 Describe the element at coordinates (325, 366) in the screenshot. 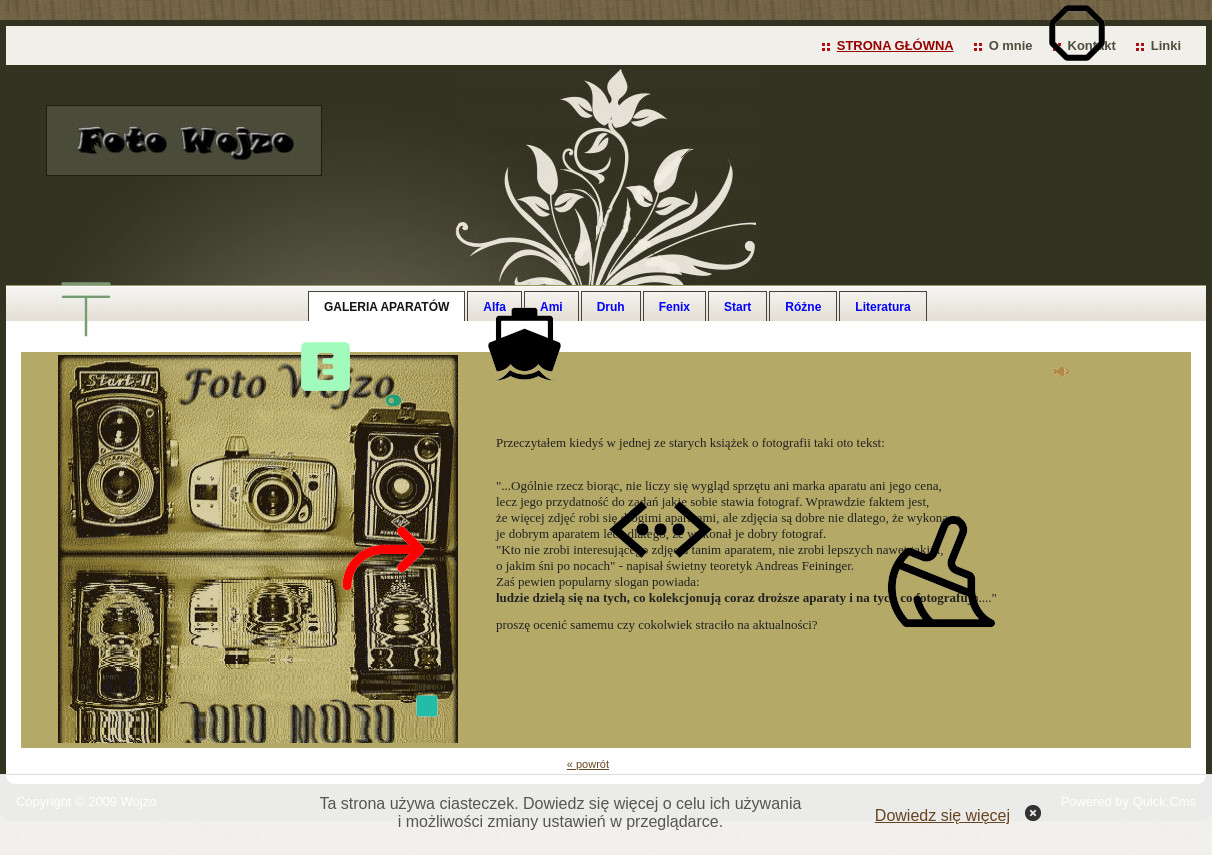

I see `indicates explicit content warning` at that location.